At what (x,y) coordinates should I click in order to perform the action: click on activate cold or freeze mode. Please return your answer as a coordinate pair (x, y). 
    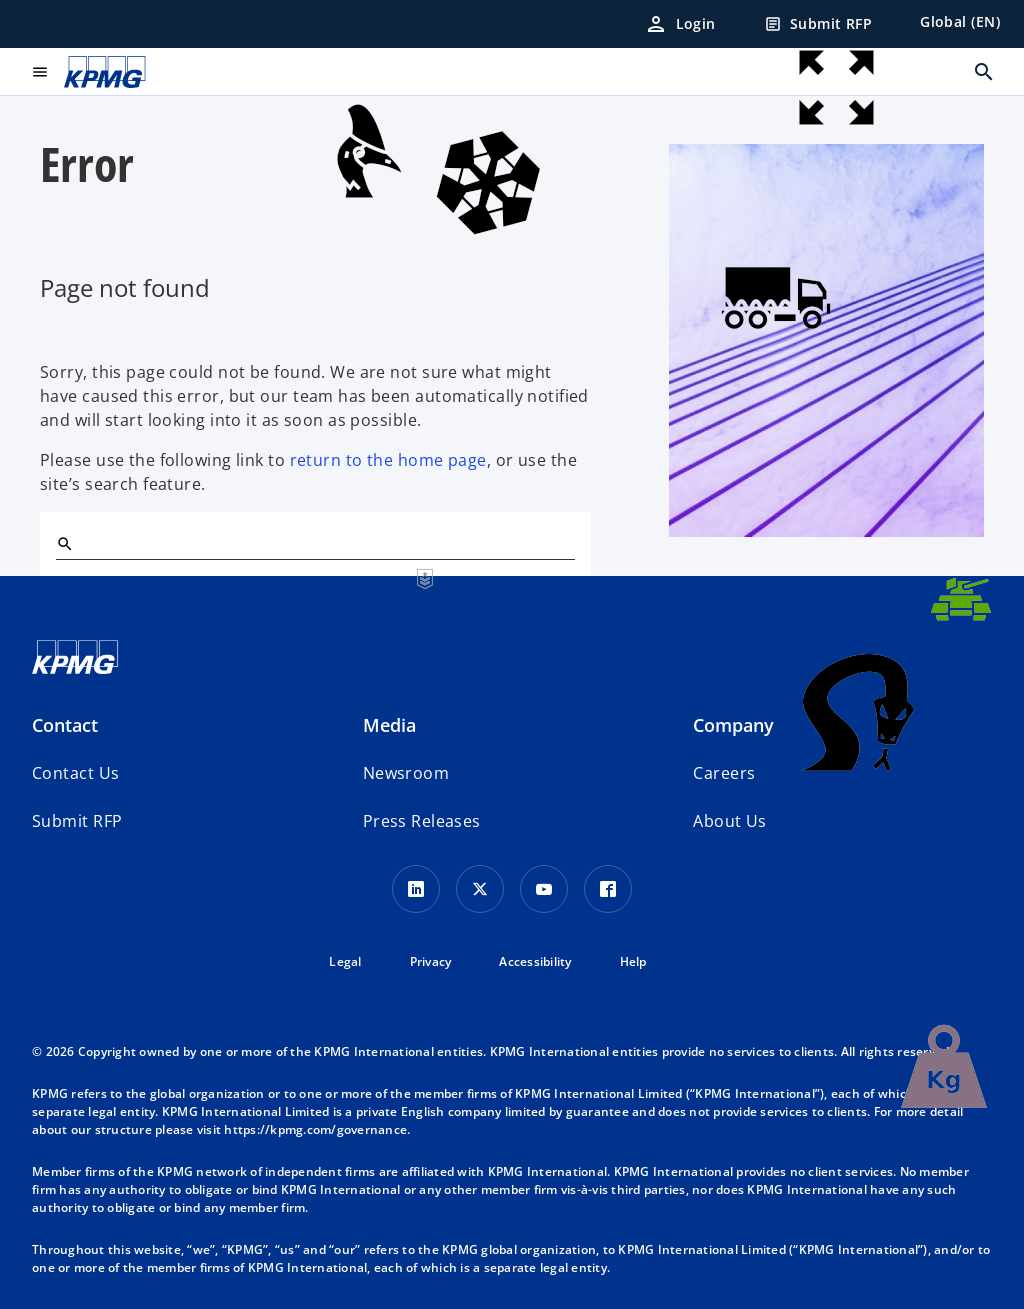
    Looking at the image, I should click on (489, 183).